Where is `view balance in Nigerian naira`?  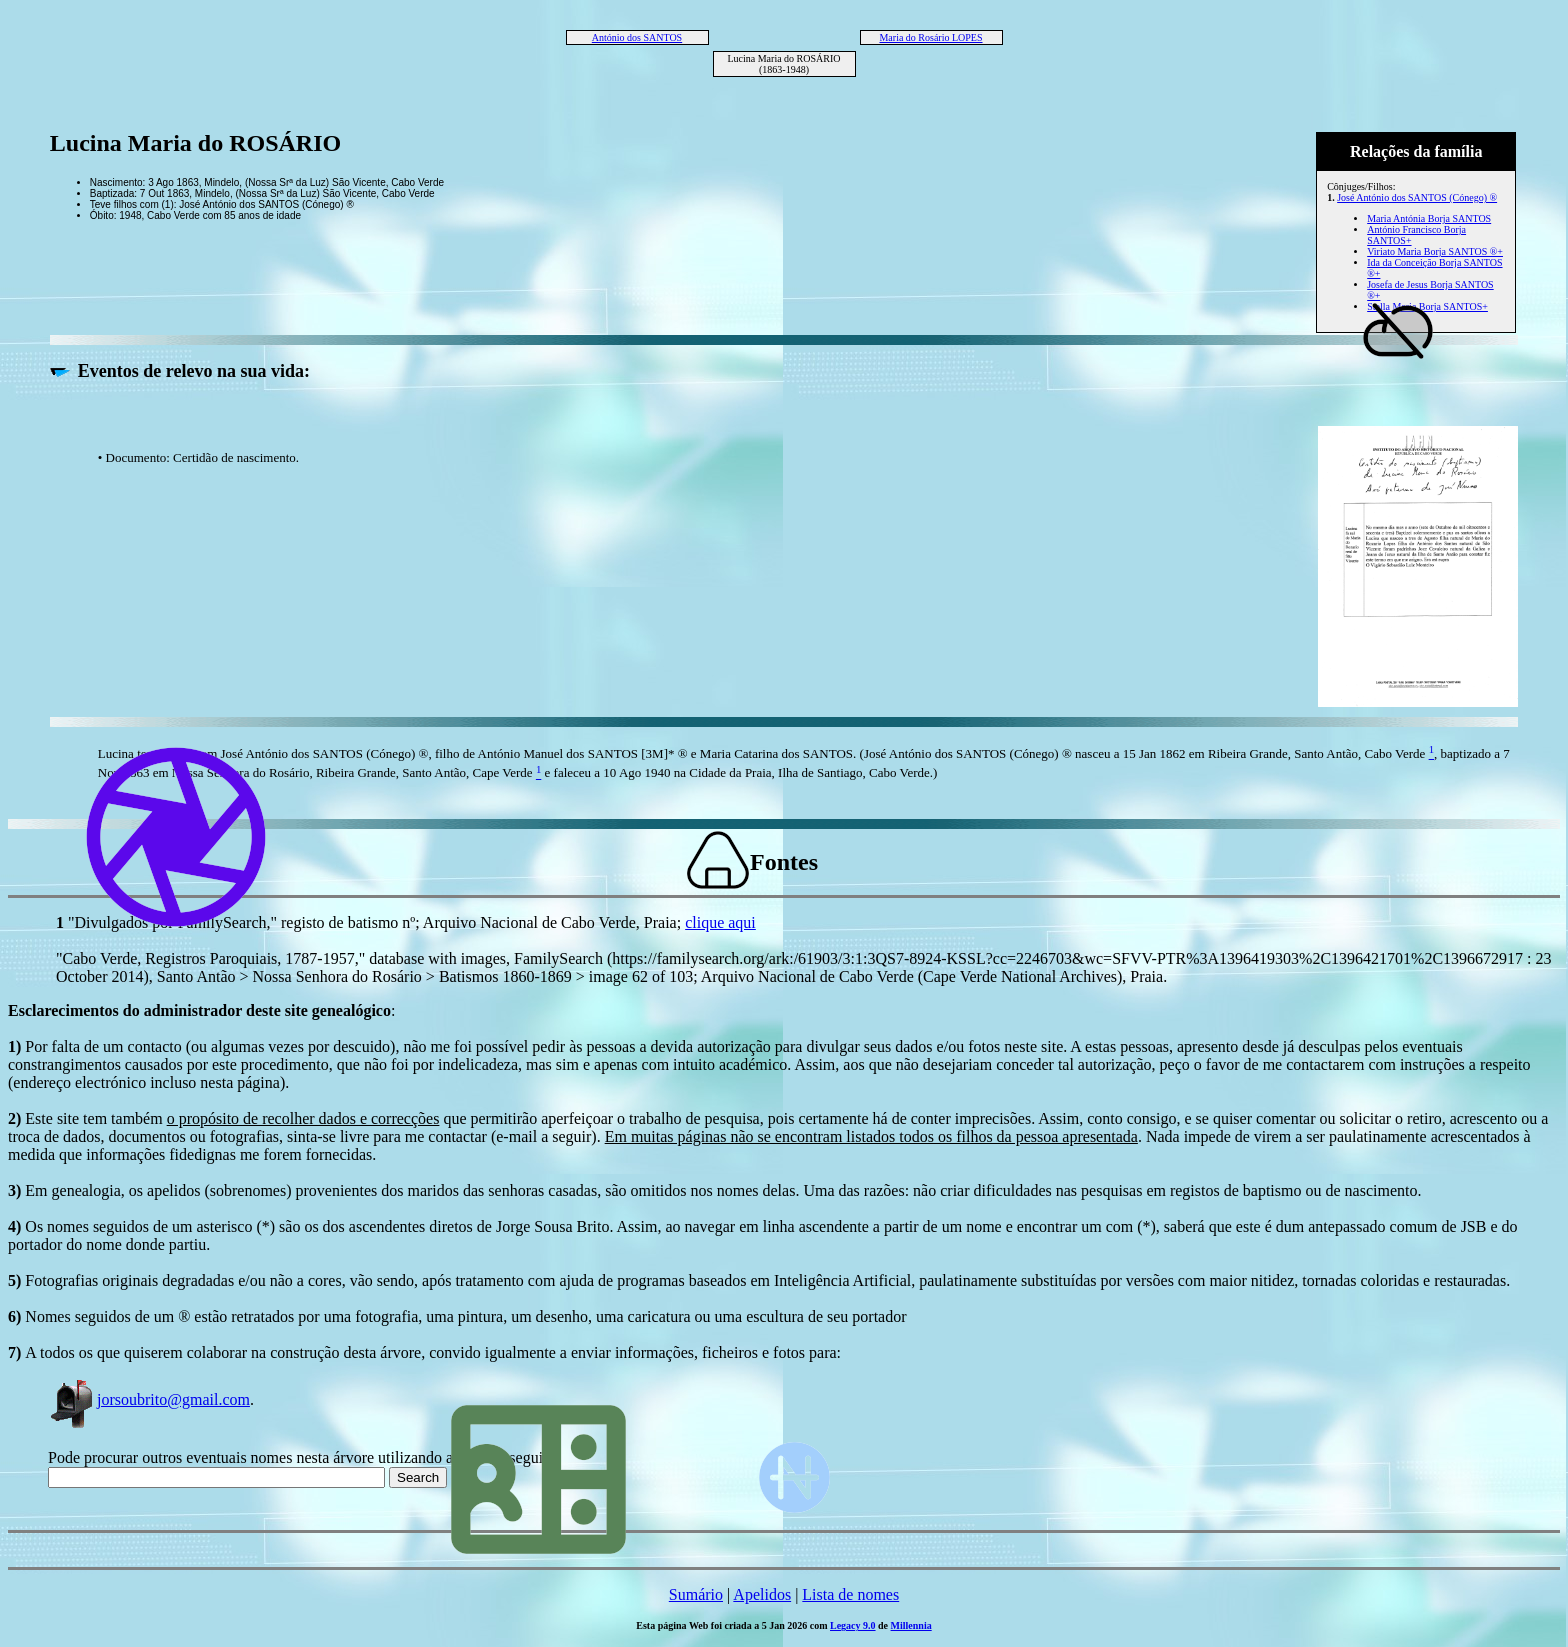 view balance in Nigerian naira is located at coordinates (794, 1477).